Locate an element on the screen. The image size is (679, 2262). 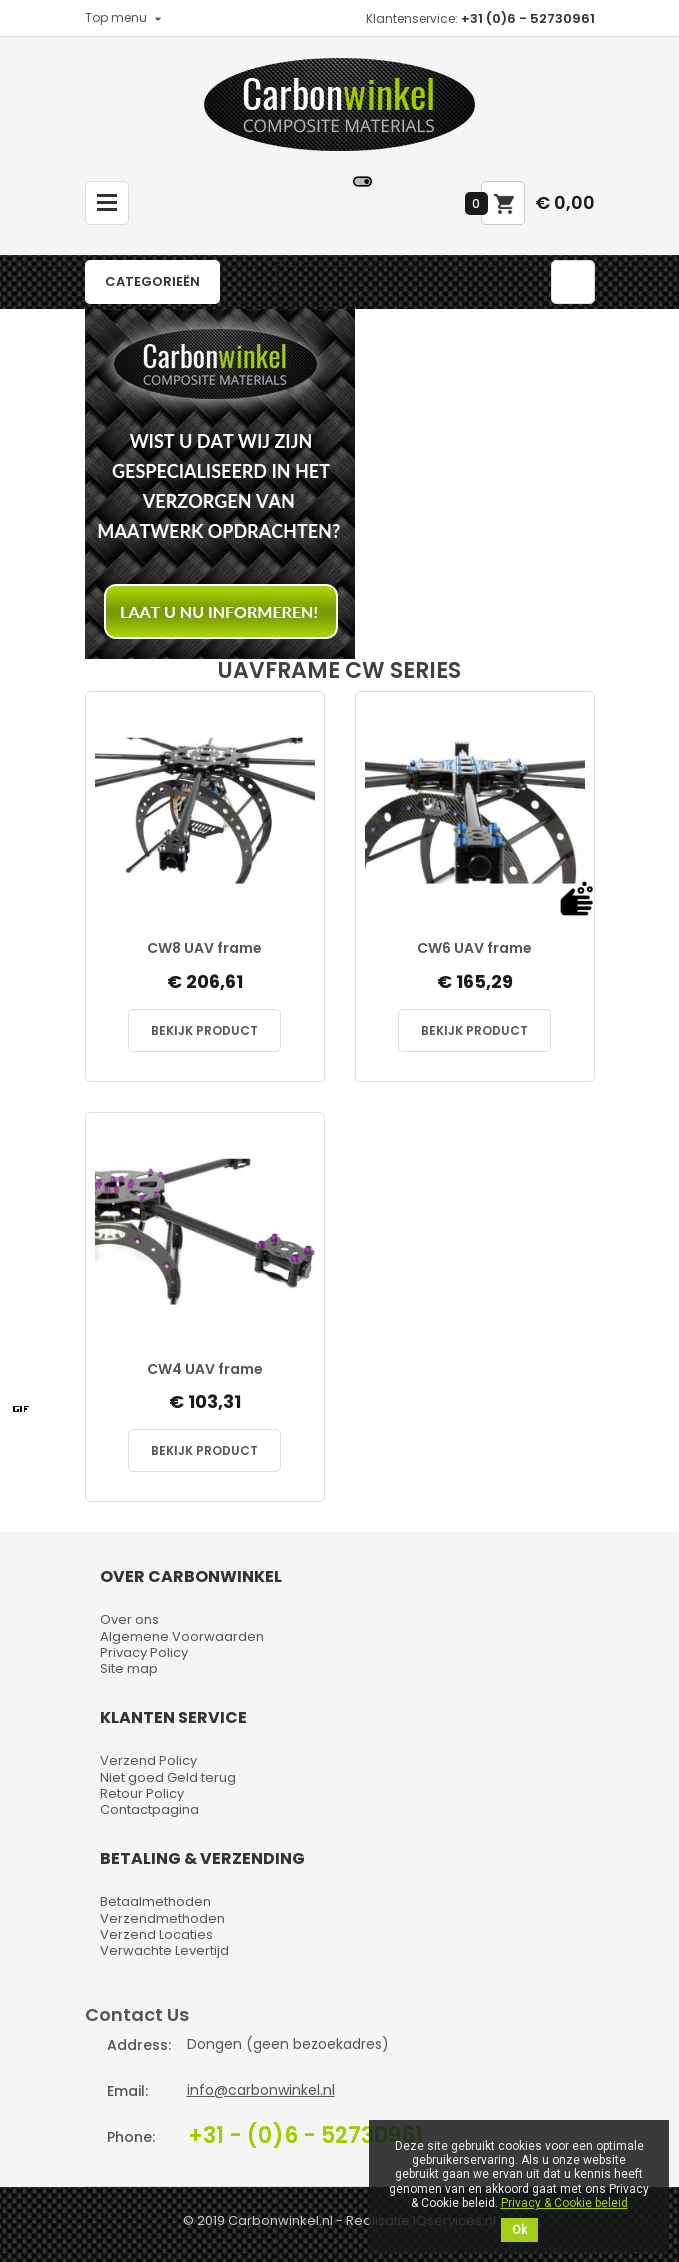
toggle switch in the on/enabled state is located at coordinates (362, 181).